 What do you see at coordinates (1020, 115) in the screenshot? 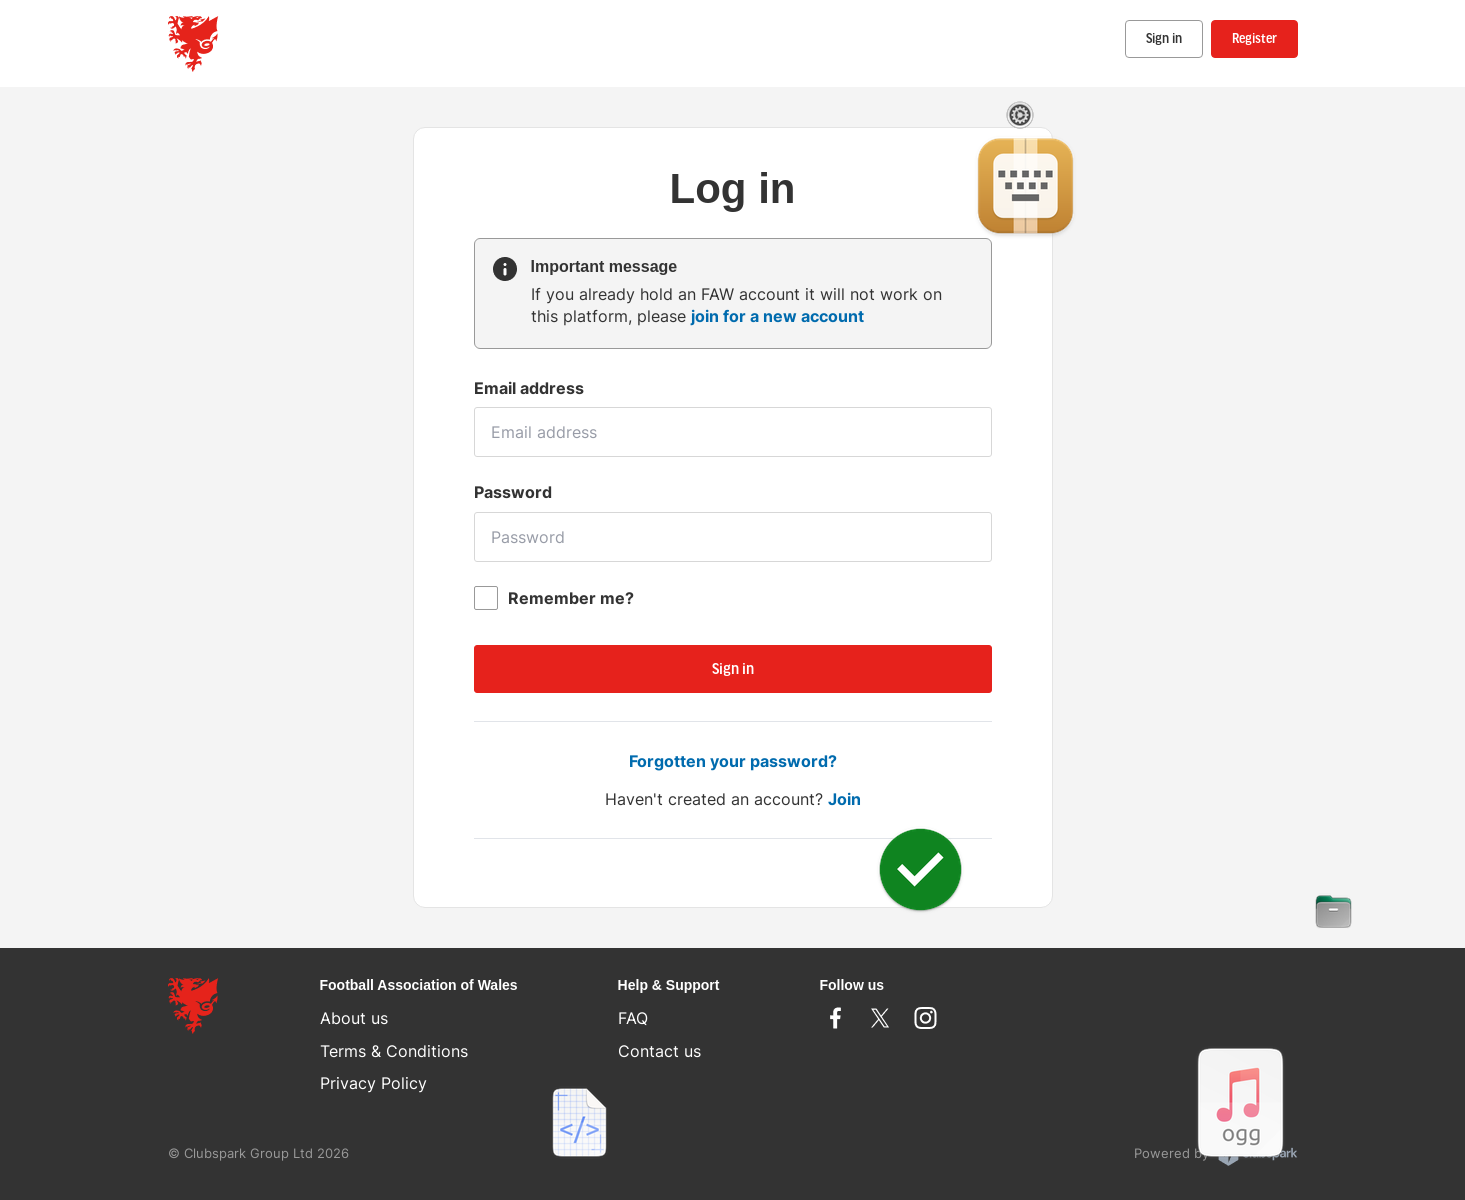
I see `access system or application settings` at bounding box center [1020, 115].